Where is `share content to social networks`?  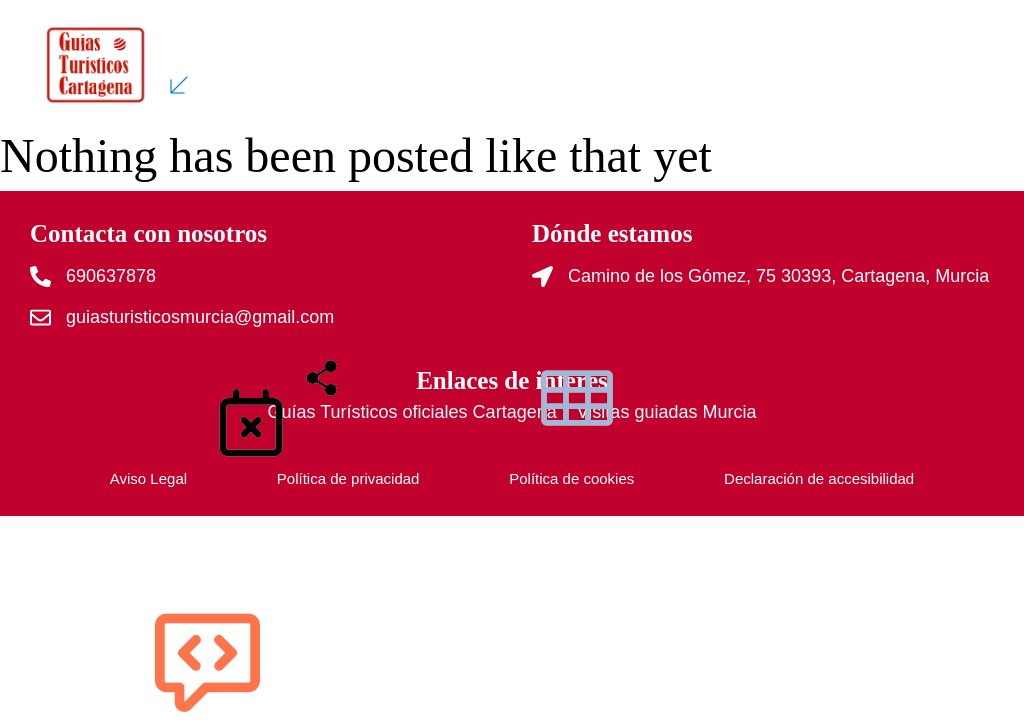 share content to social networks is located at coordinates (323, 378).